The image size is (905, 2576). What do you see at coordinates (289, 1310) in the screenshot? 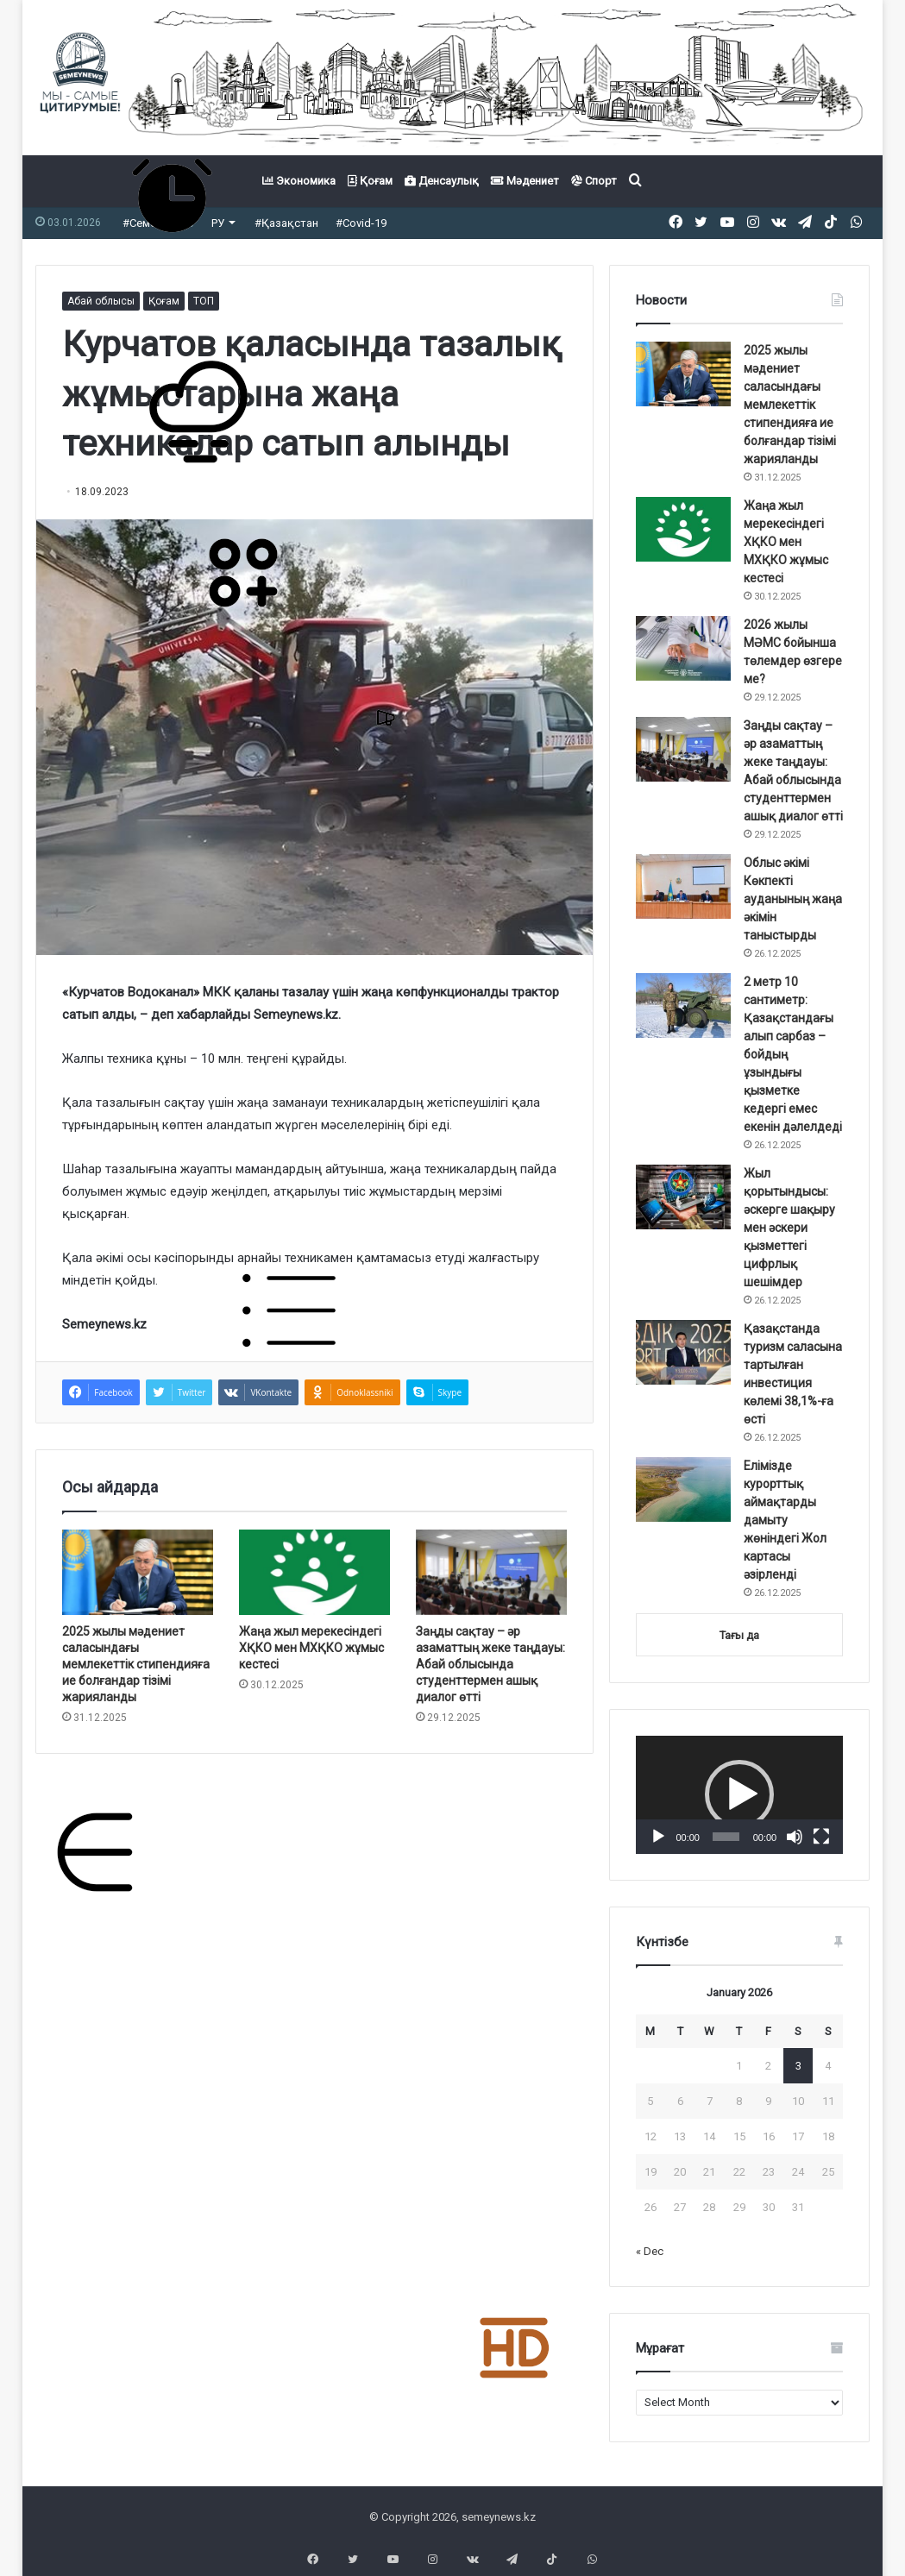
I see `view items in list format` at bounding box center [289, 1310].